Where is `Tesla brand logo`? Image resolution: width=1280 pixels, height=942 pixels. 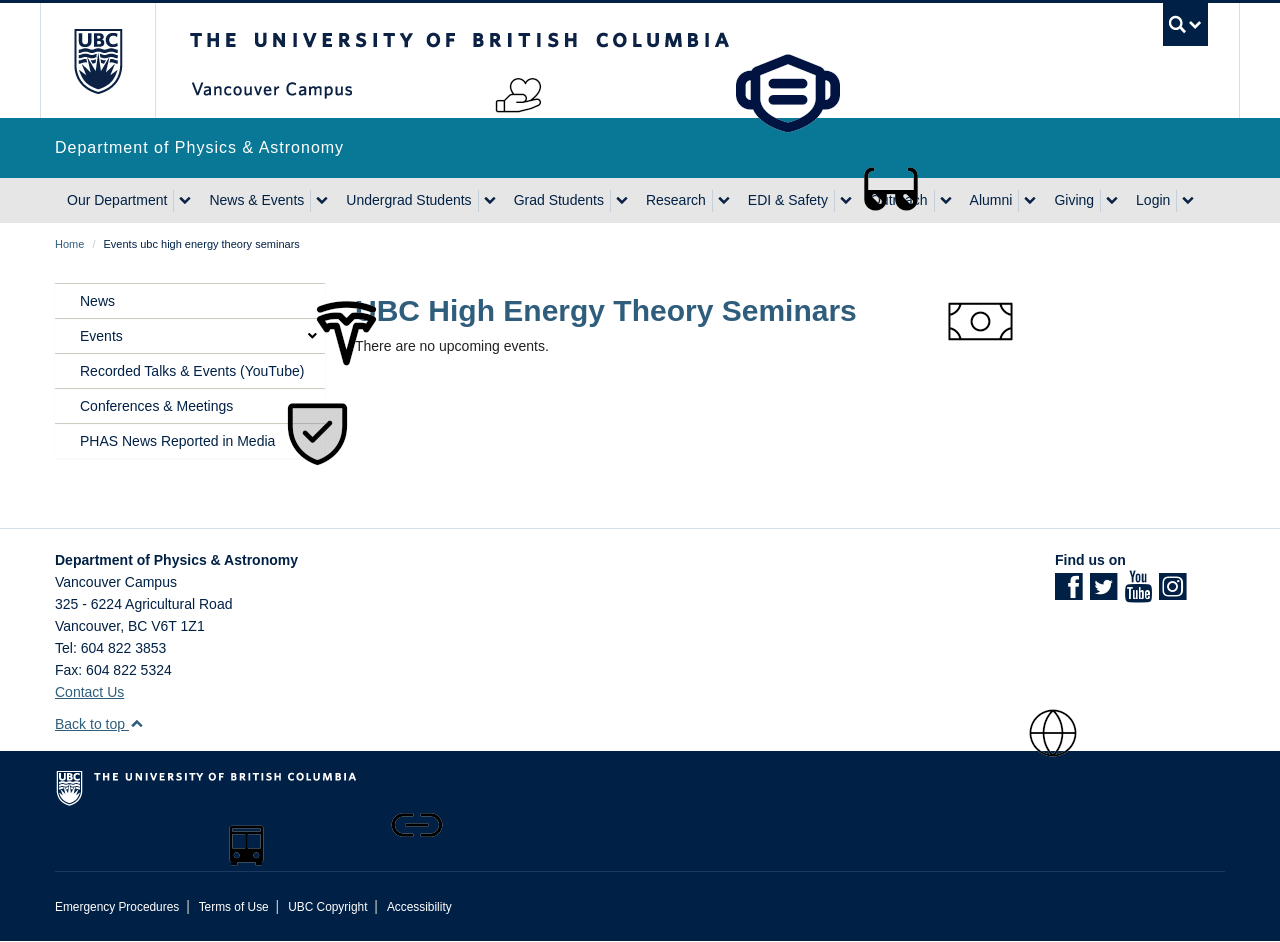
Tesla brand logo is located at coordinates (346, 332).